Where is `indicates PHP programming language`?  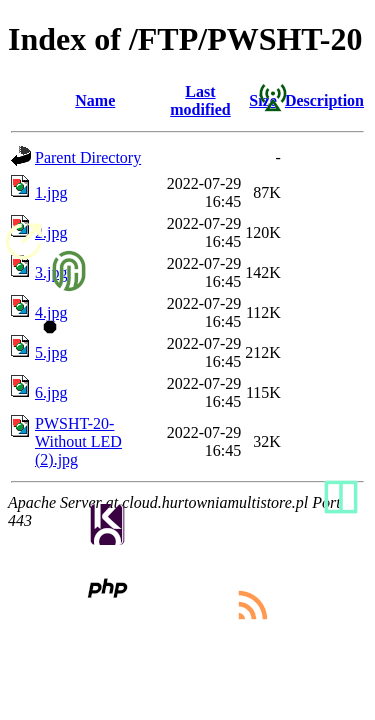 indicates PHP programming language is located at coordinates (107, 589).